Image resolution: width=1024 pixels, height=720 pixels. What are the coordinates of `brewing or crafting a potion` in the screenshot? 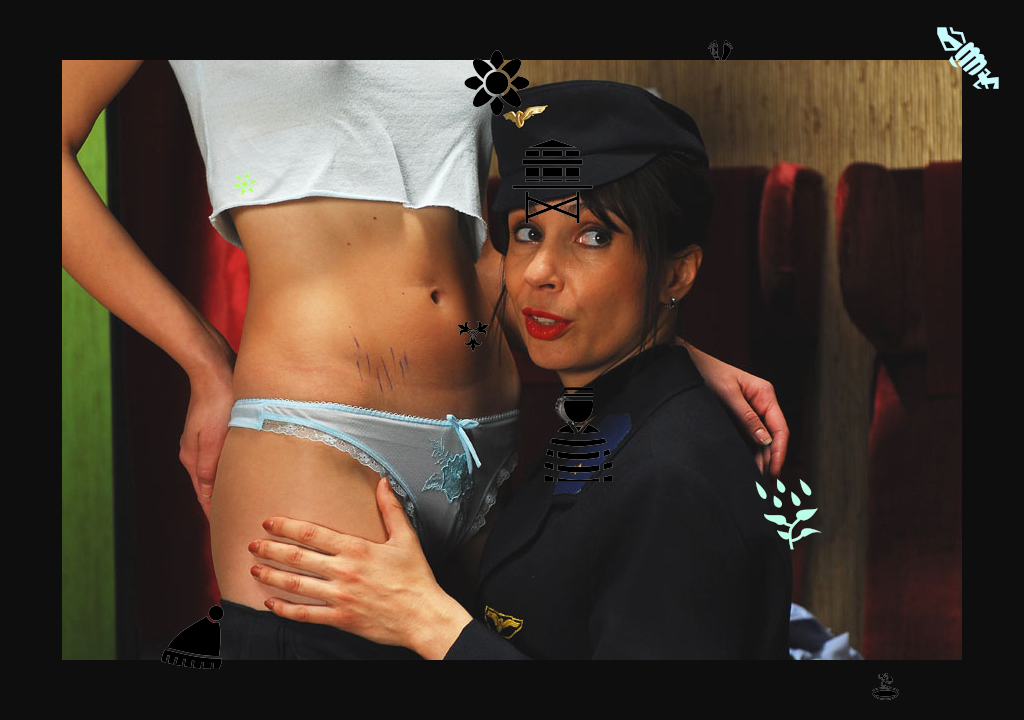 It's located at (885, 686).